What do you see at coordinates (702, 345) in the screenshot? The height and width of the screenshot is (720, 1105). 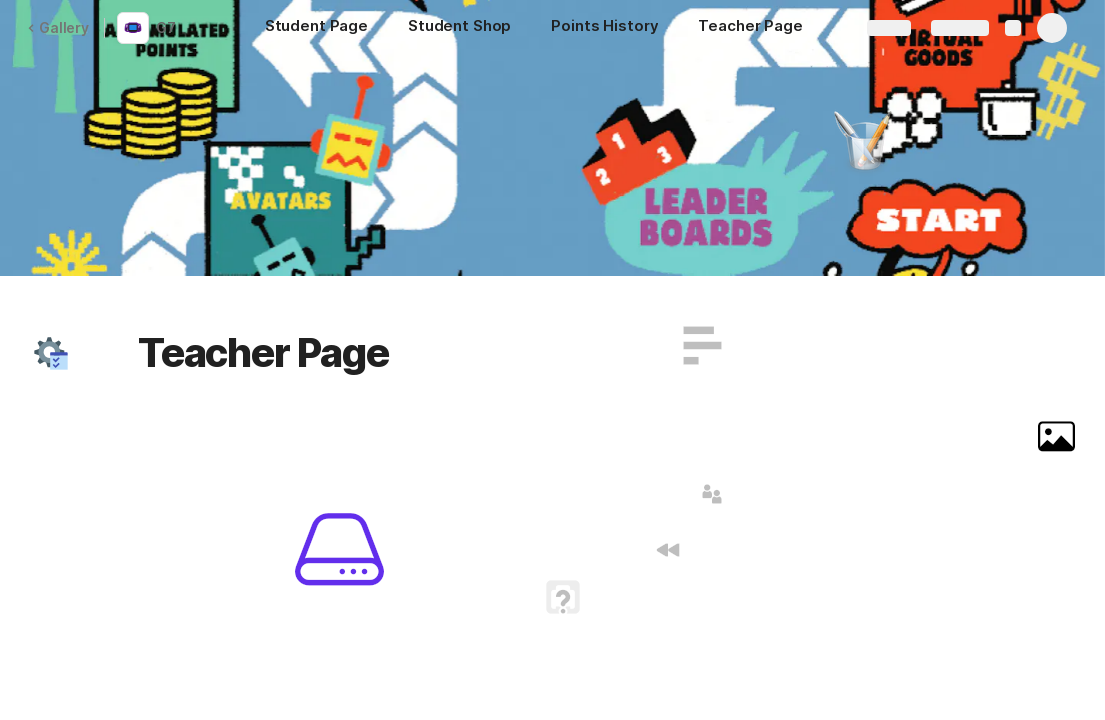 I see `align text to the left margin` at bounding box center [702, 345].